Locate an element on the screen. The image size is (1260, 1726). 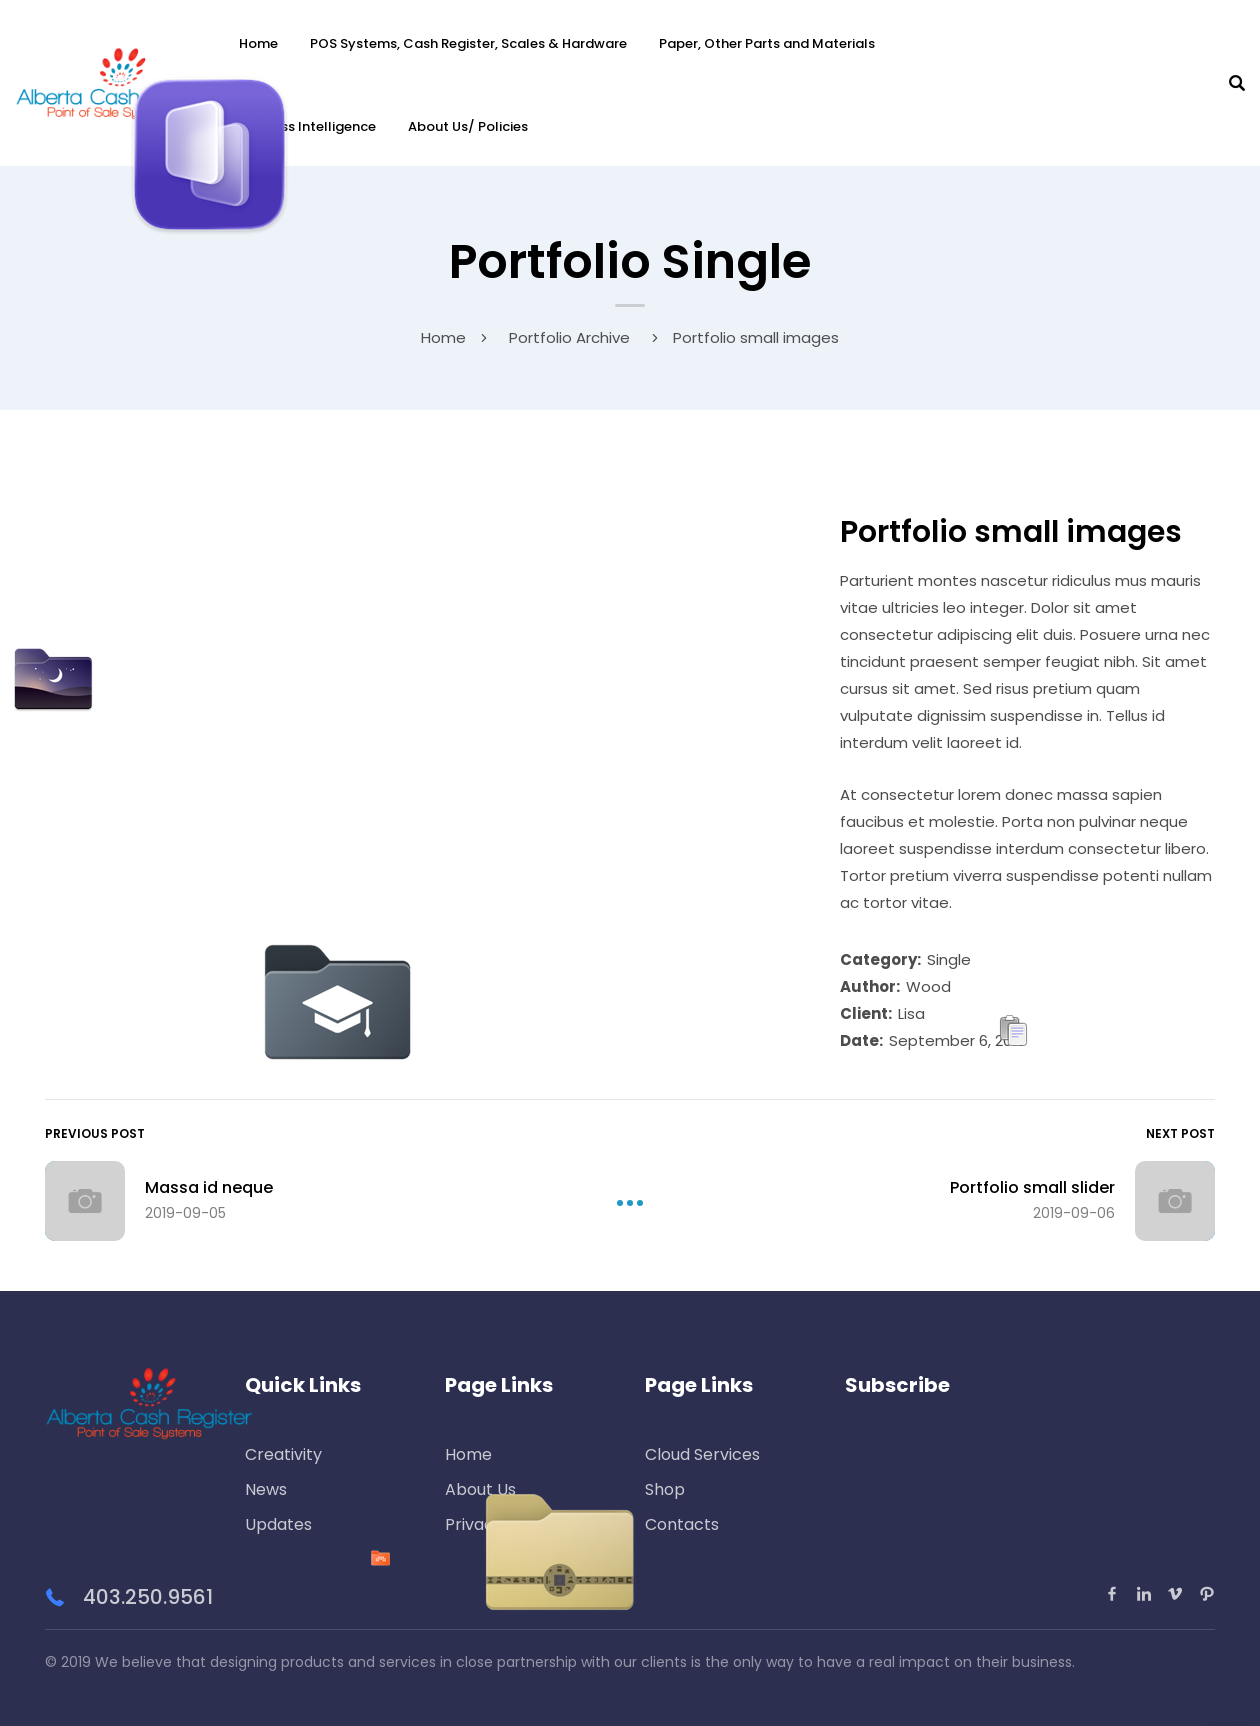
paste content from clipboard is located at coordinates (1013, 1030).